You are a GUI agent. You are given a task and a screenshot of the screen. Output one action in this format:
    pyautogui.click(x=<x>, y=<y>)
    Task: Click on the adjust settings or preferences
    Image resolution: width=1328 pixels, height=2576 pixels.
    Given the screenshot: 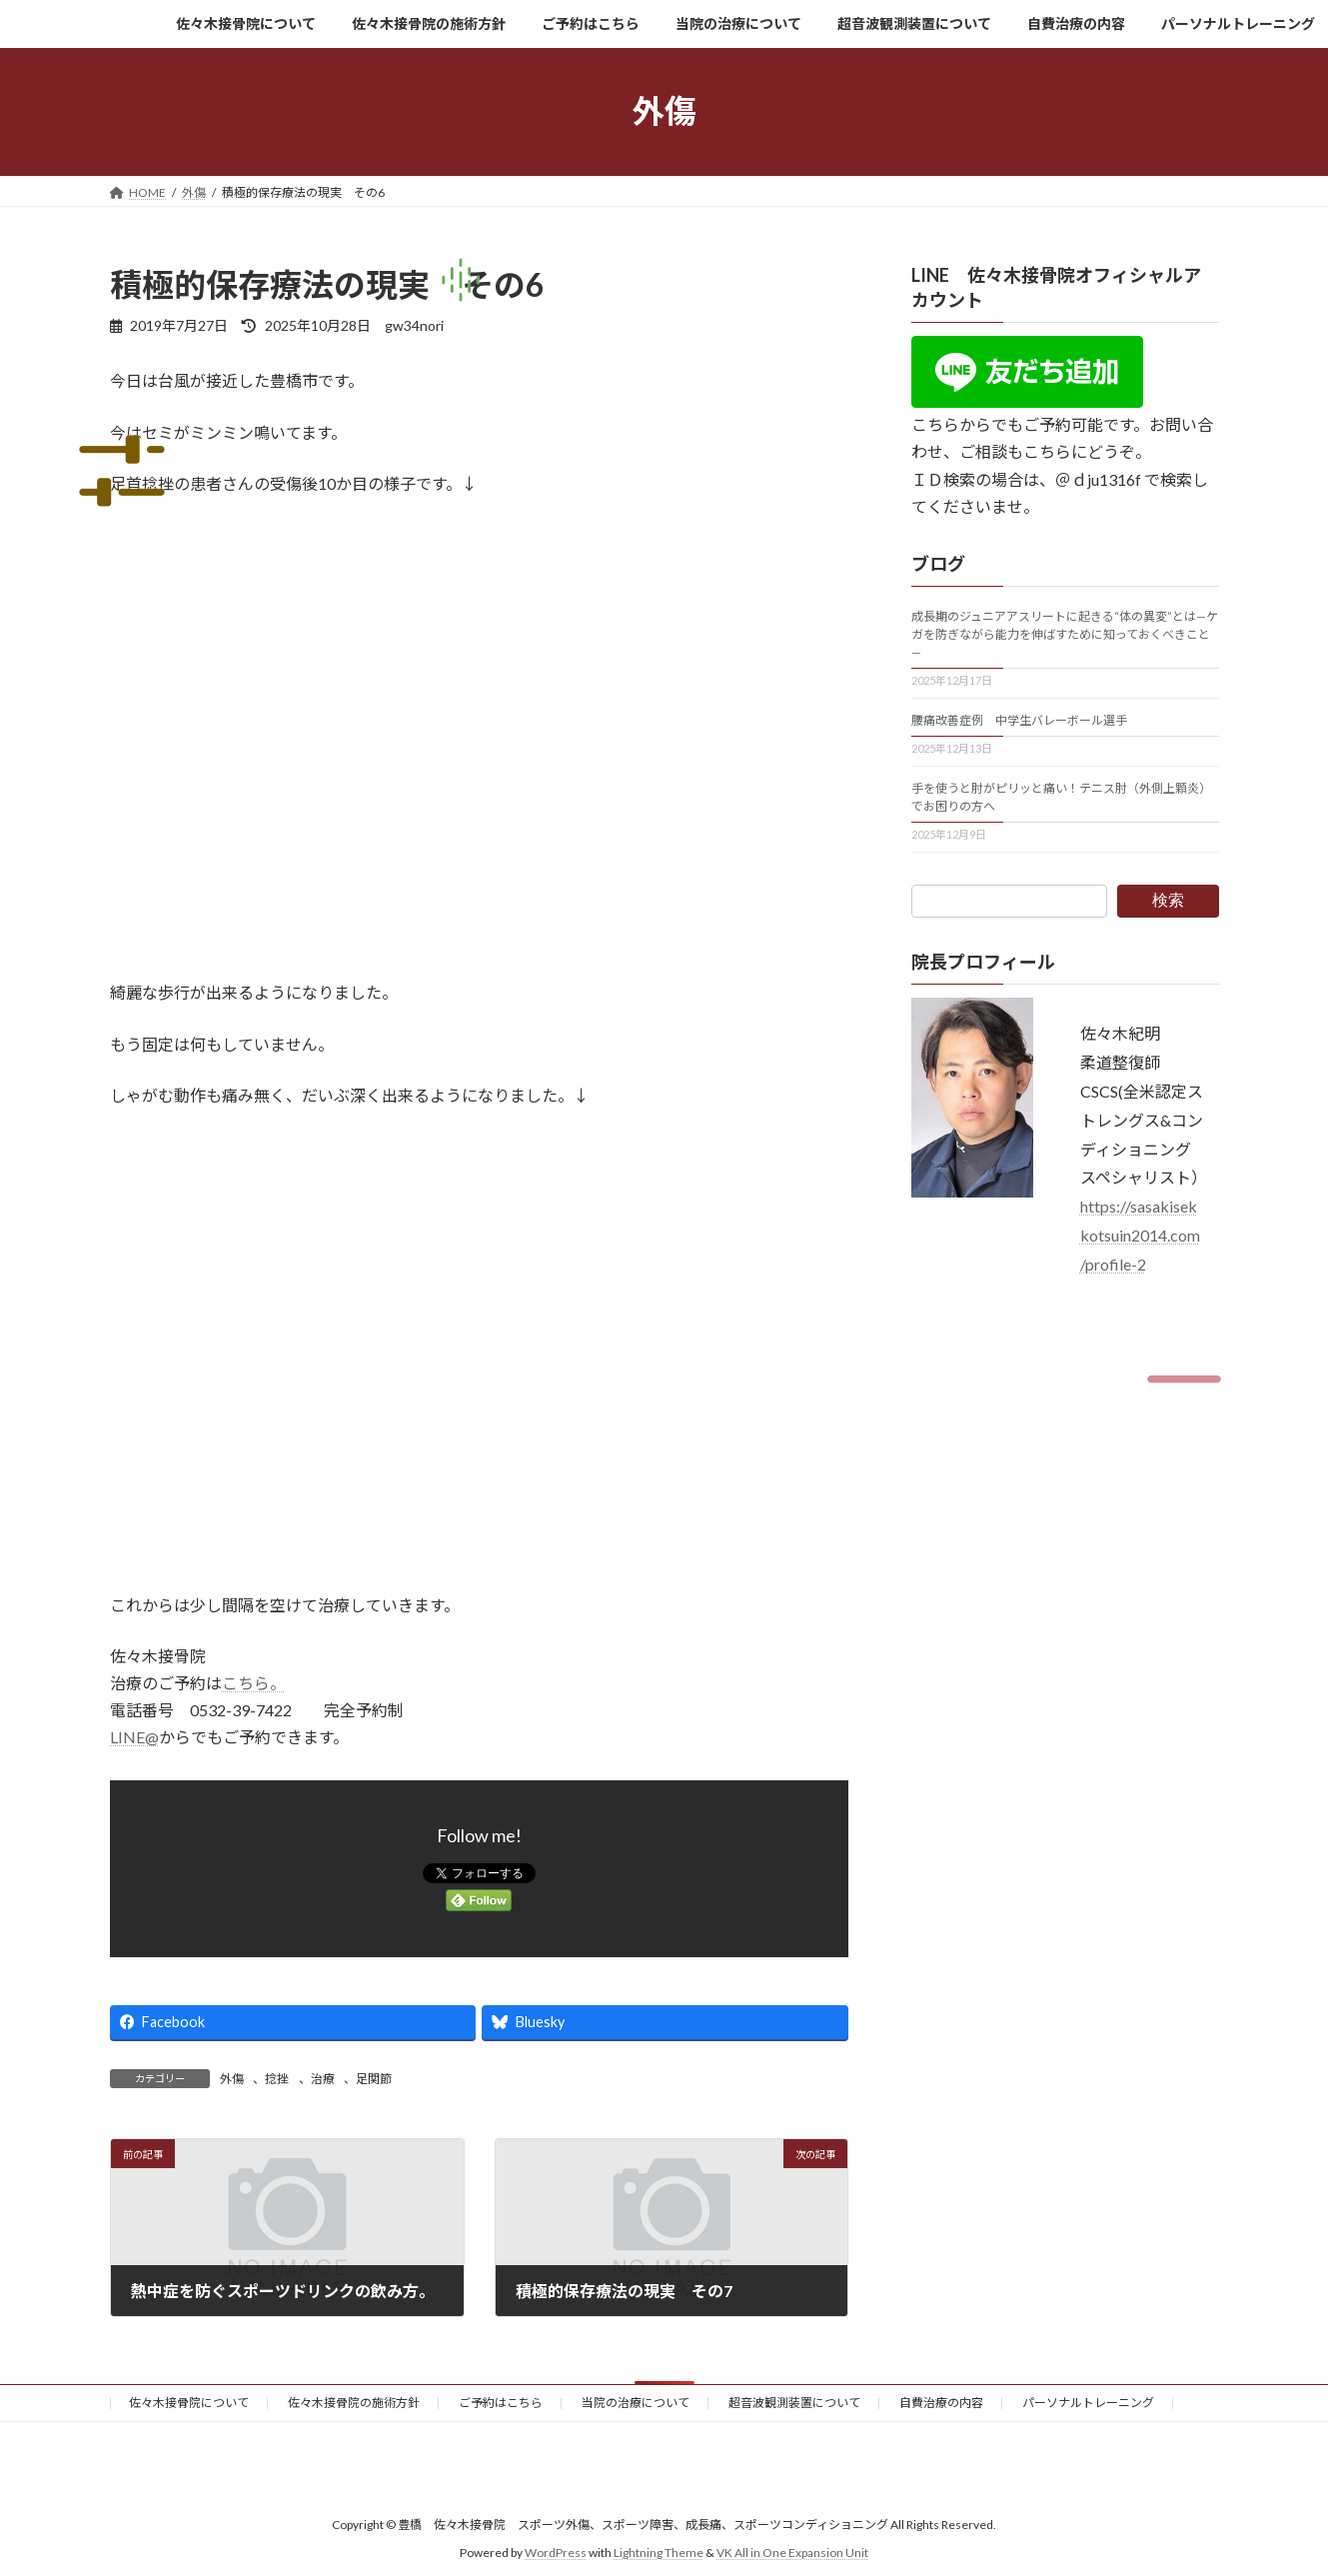 What is the action you would take?
    pyautogui.click(x=122, y=471)
    